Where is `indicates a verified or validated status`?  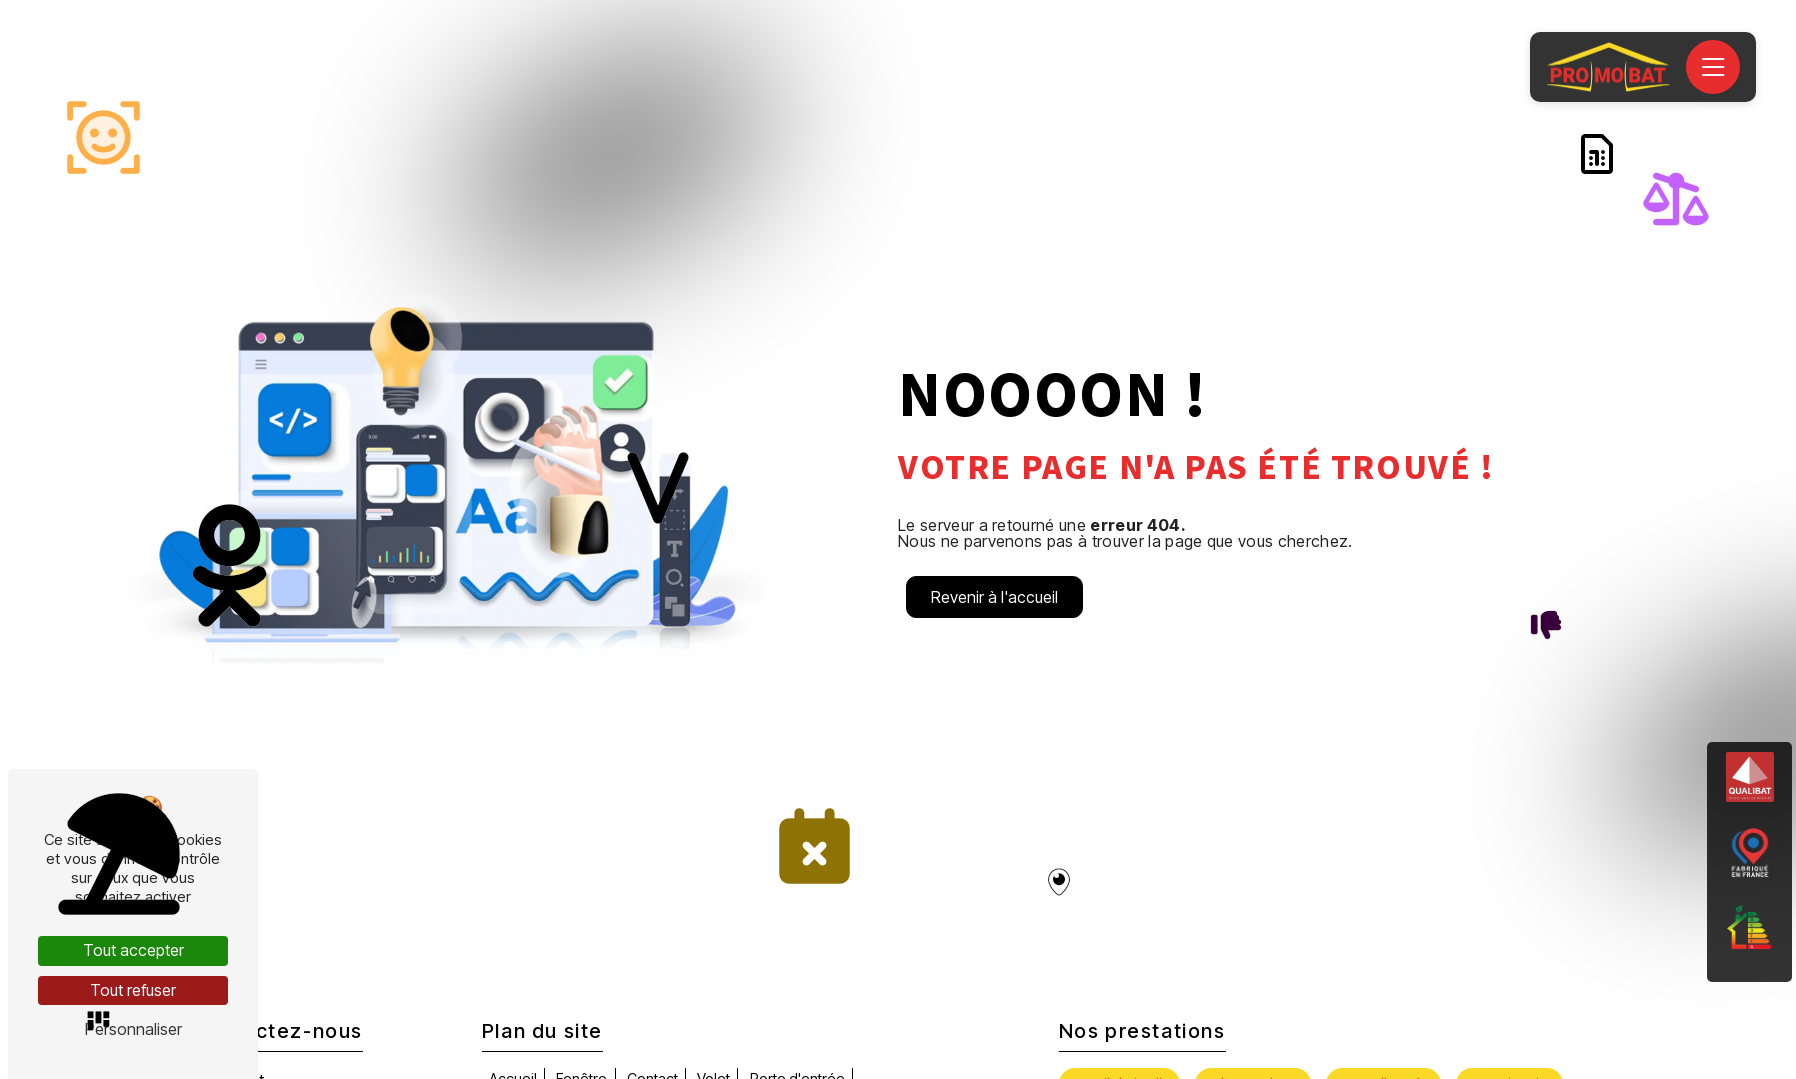
indicates a verified or validated status is located at coordinates (658, 488).